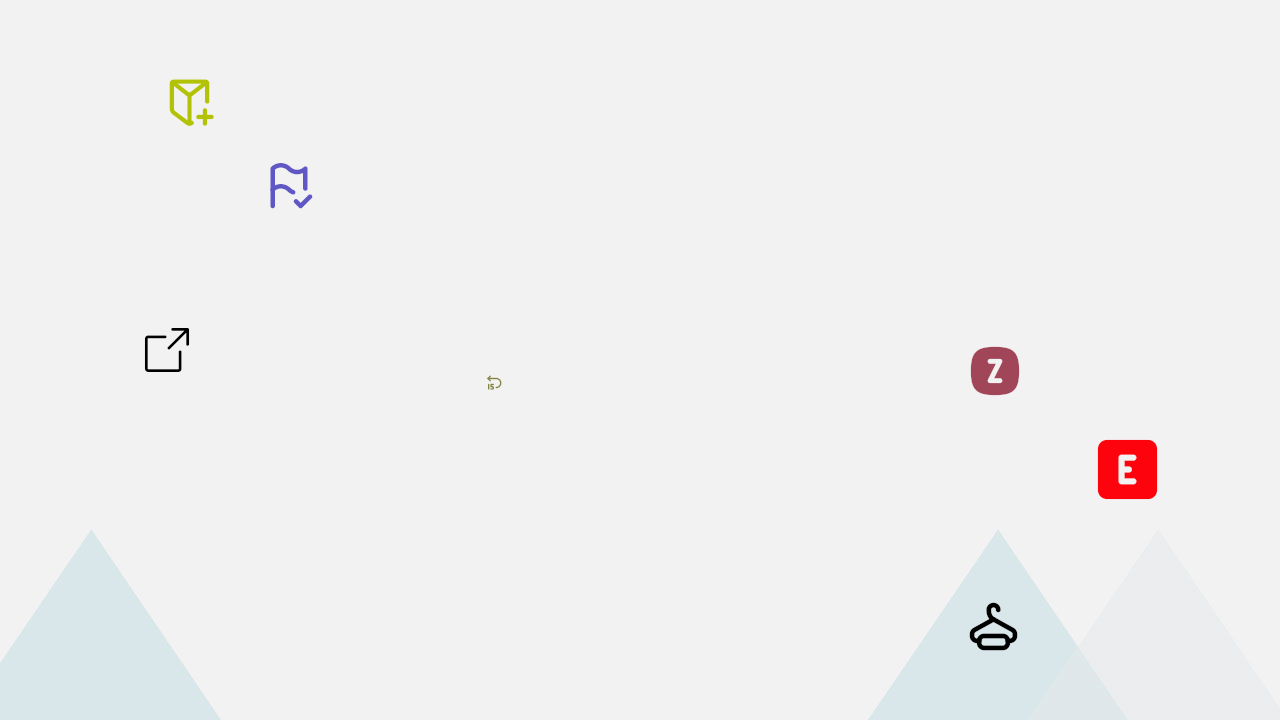  Describe the element at coordinates (167, 350) in the screenshot. I see `open link in a new window or tab` at that location.